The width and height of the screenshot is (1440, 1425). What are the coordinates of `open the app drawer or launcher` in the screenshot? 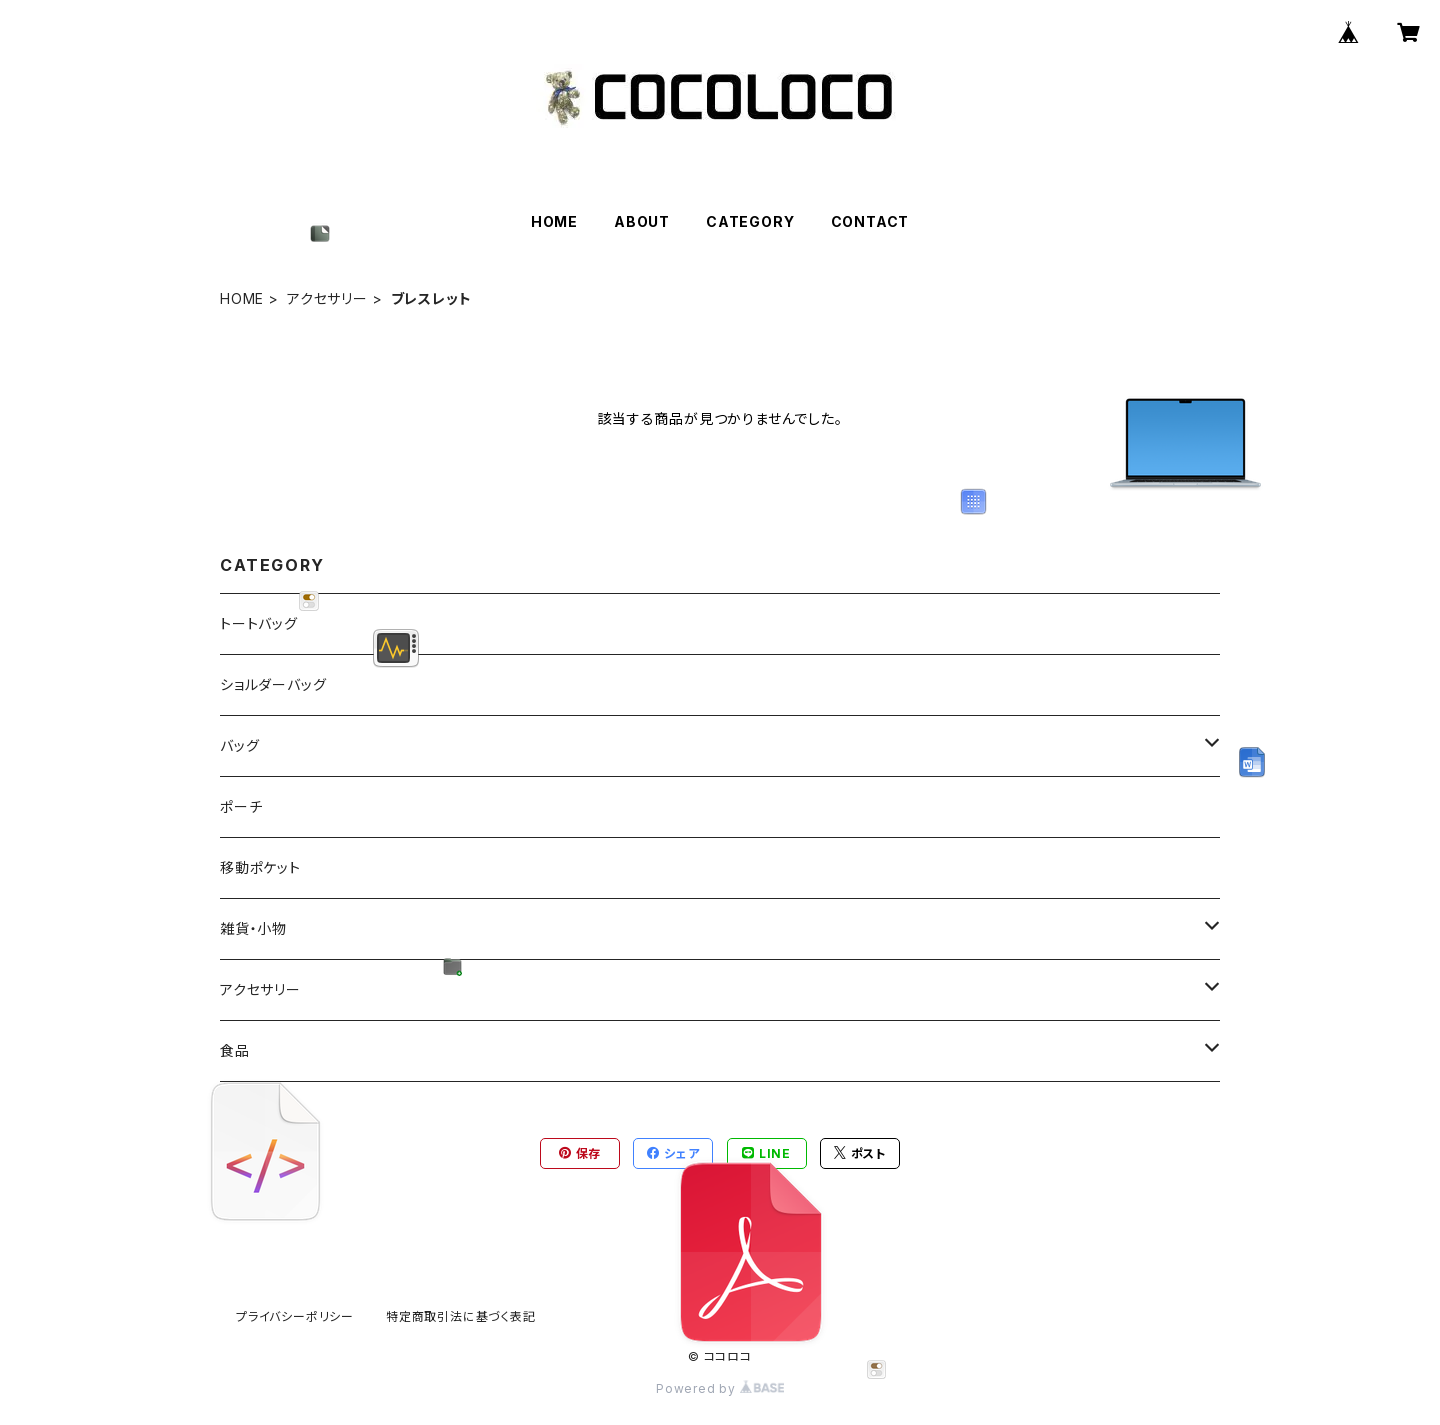 It's located at (973, 501).